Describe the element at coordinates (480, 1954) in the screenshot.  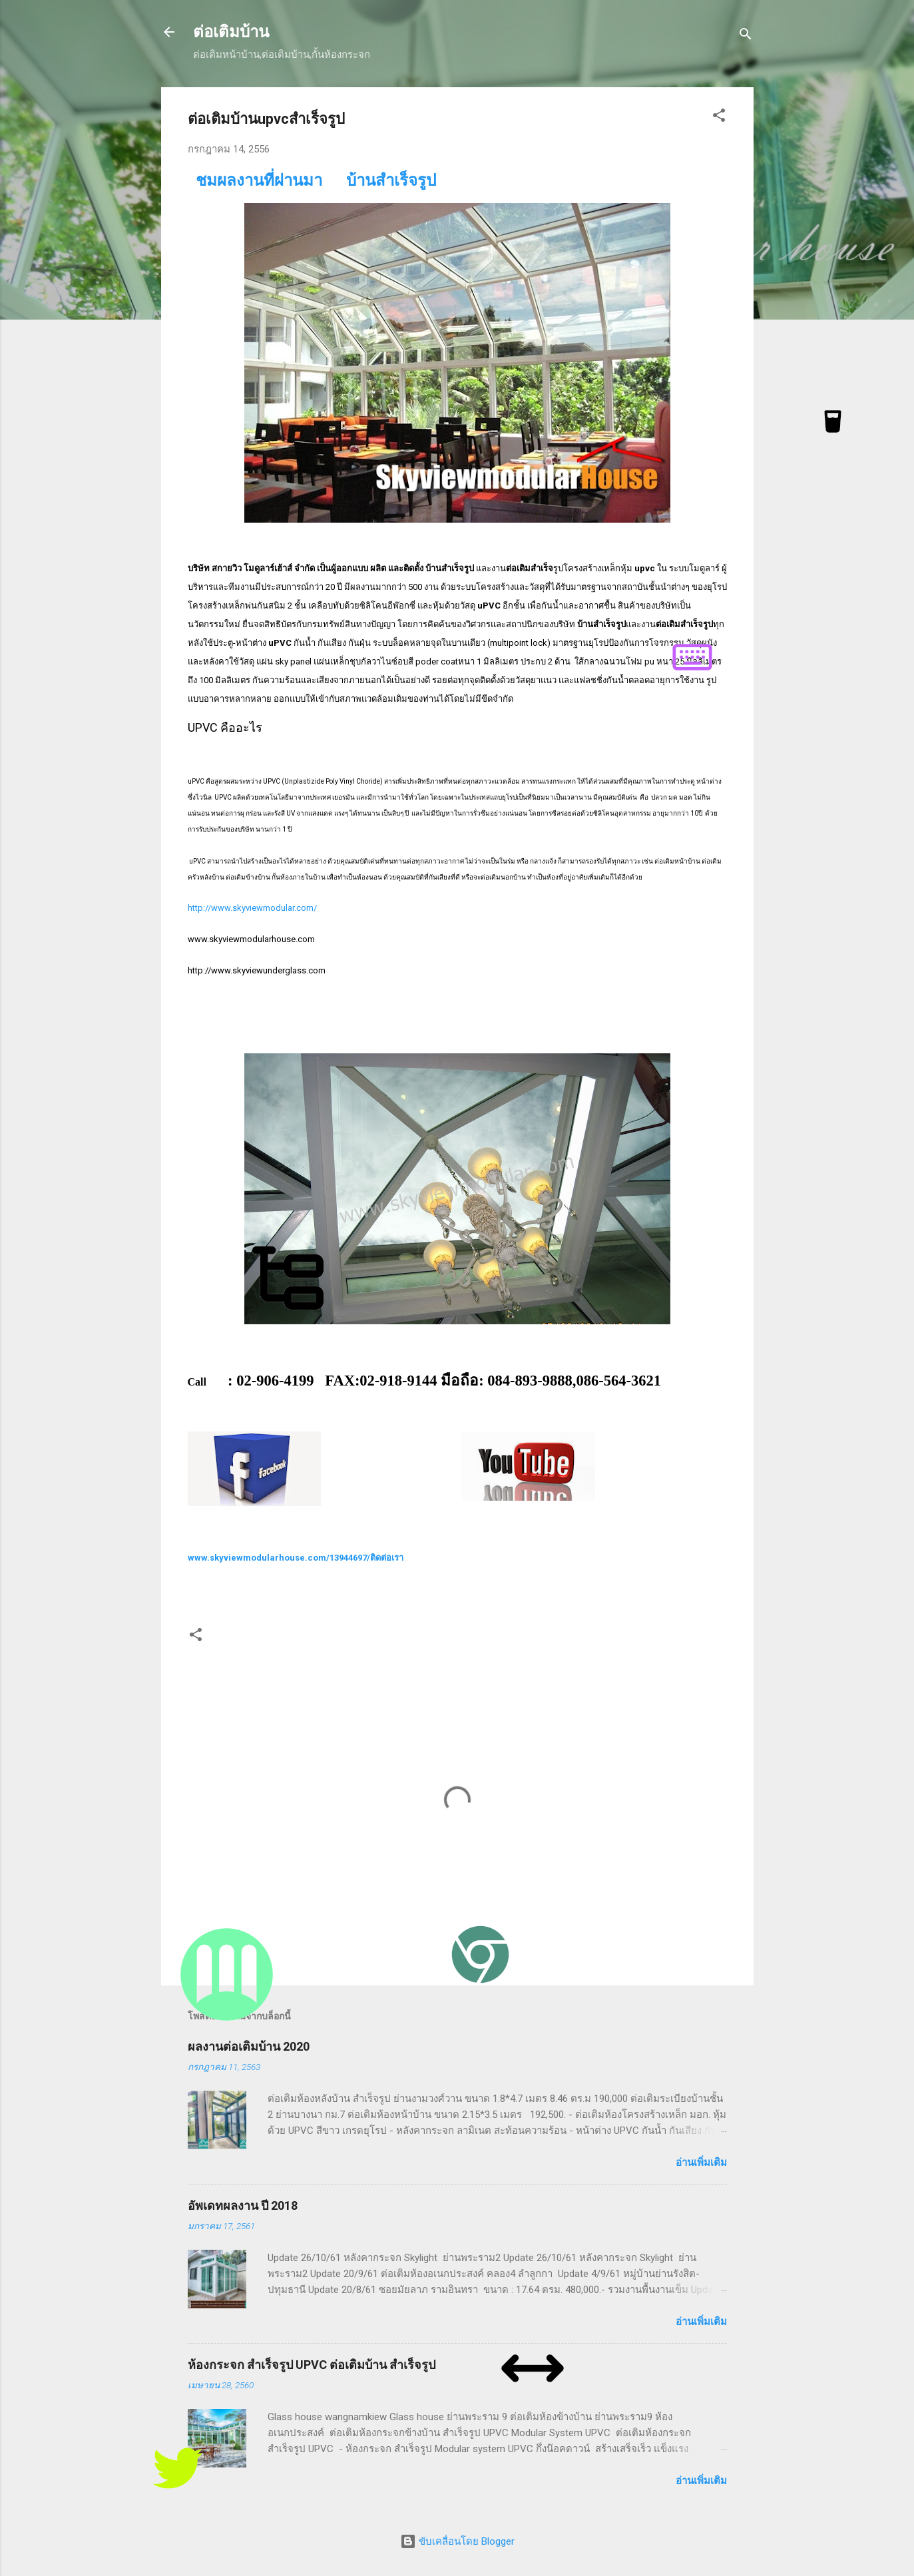
I see `open google chrome browser` at that location.